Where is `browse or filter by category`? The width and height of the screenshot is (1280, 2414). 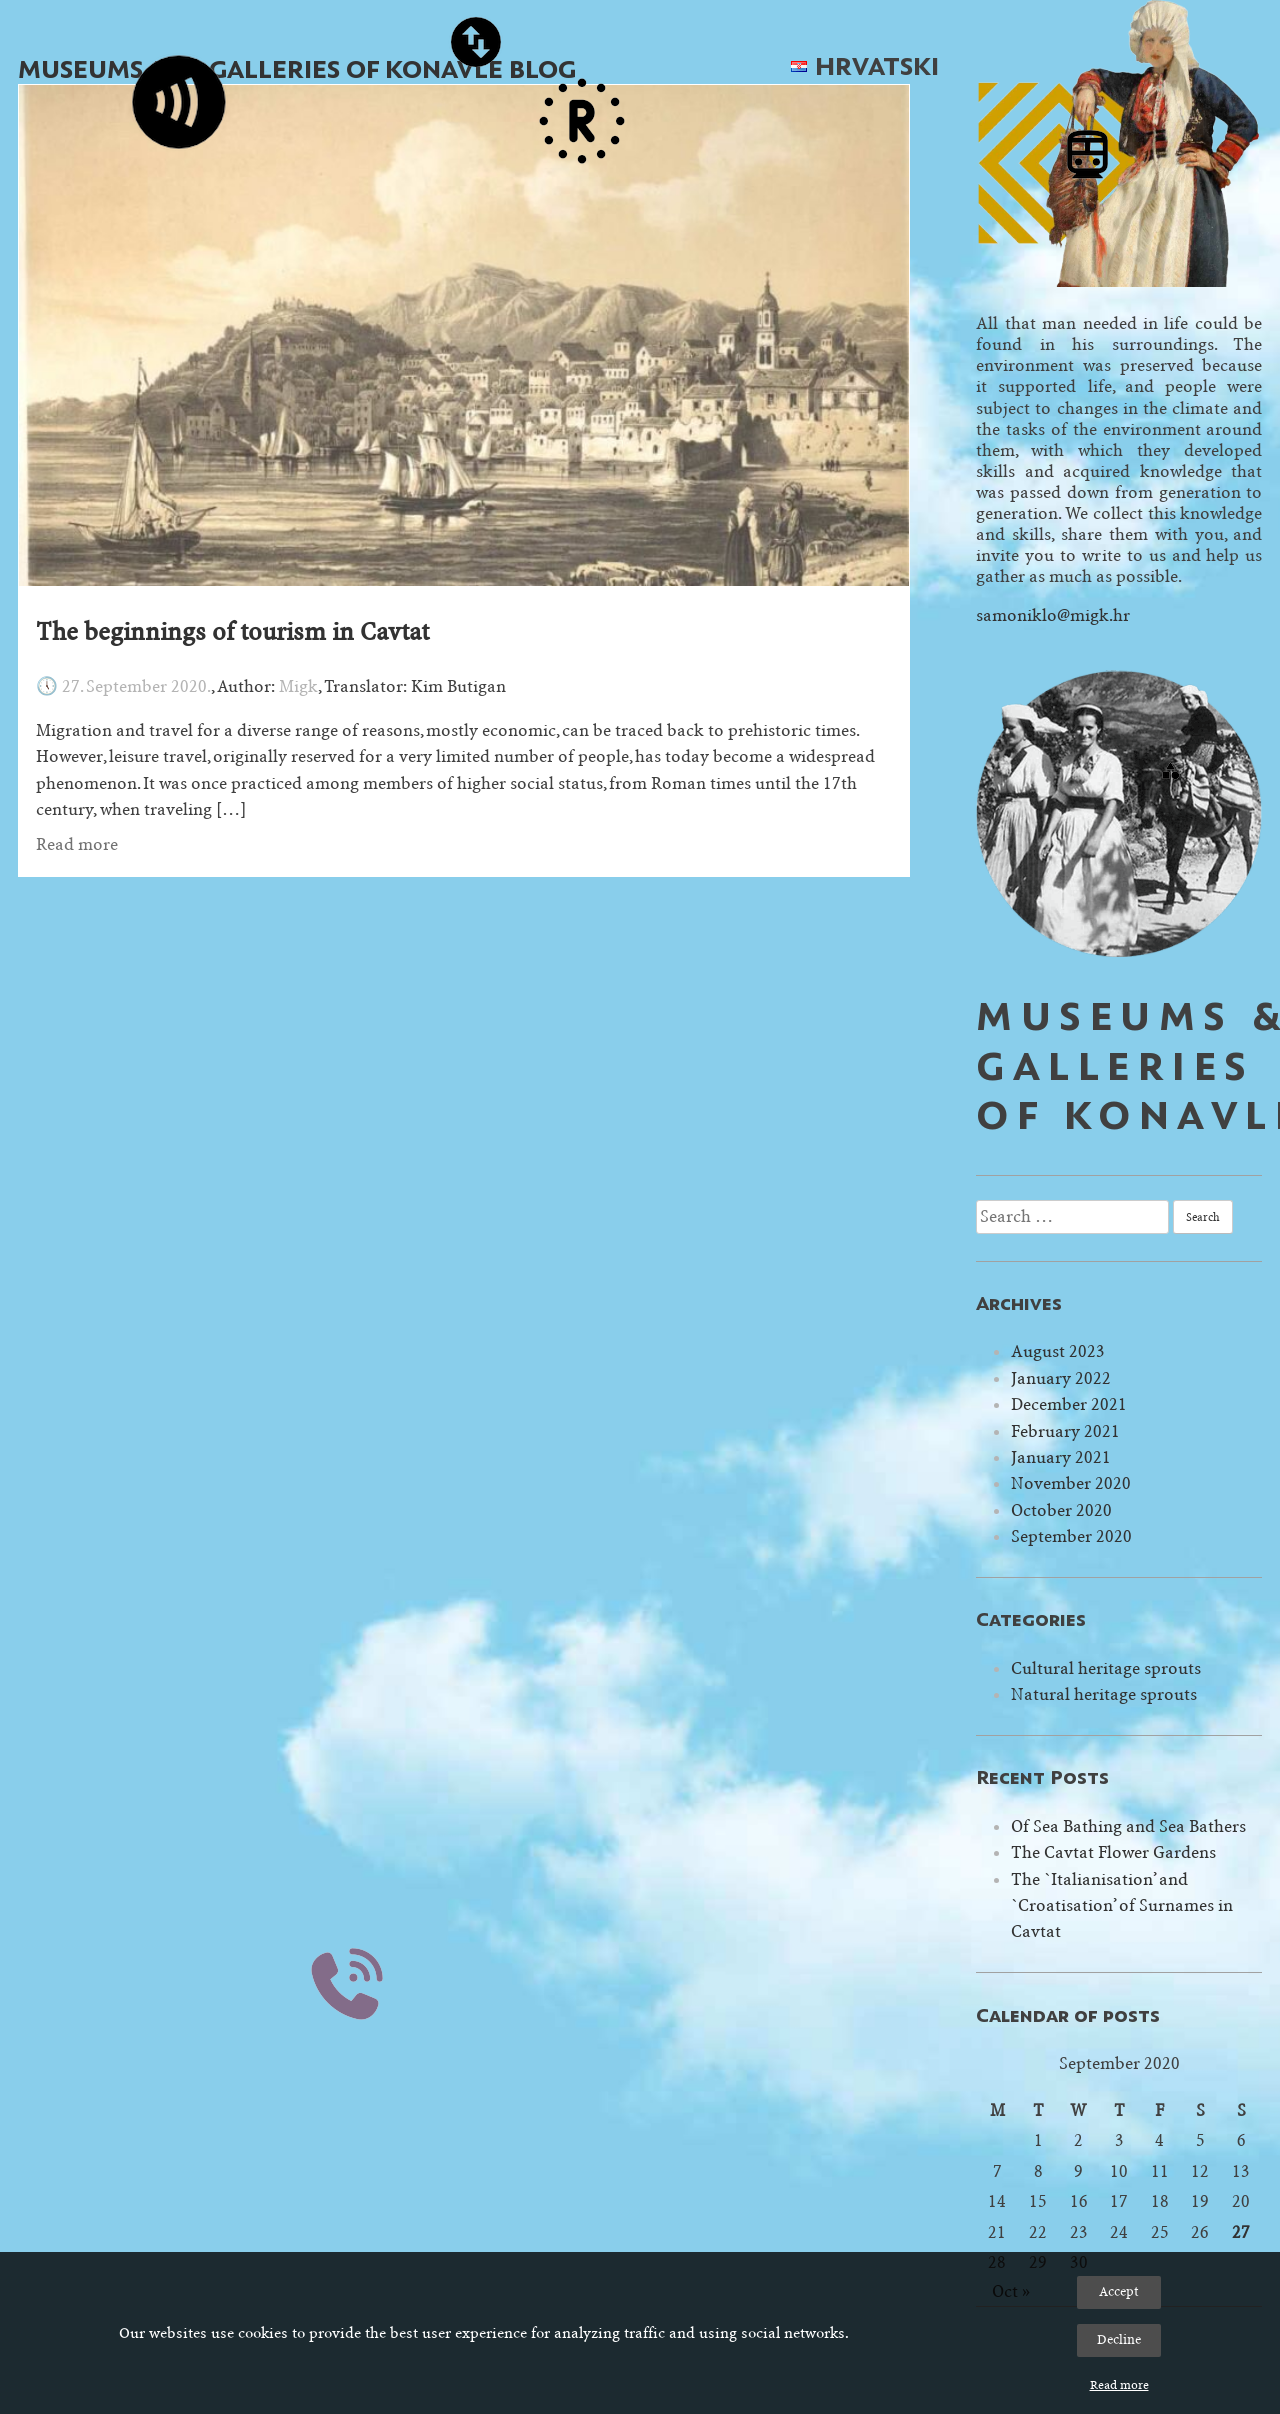 browse or filter by category is located at coordinates (1170, 770).